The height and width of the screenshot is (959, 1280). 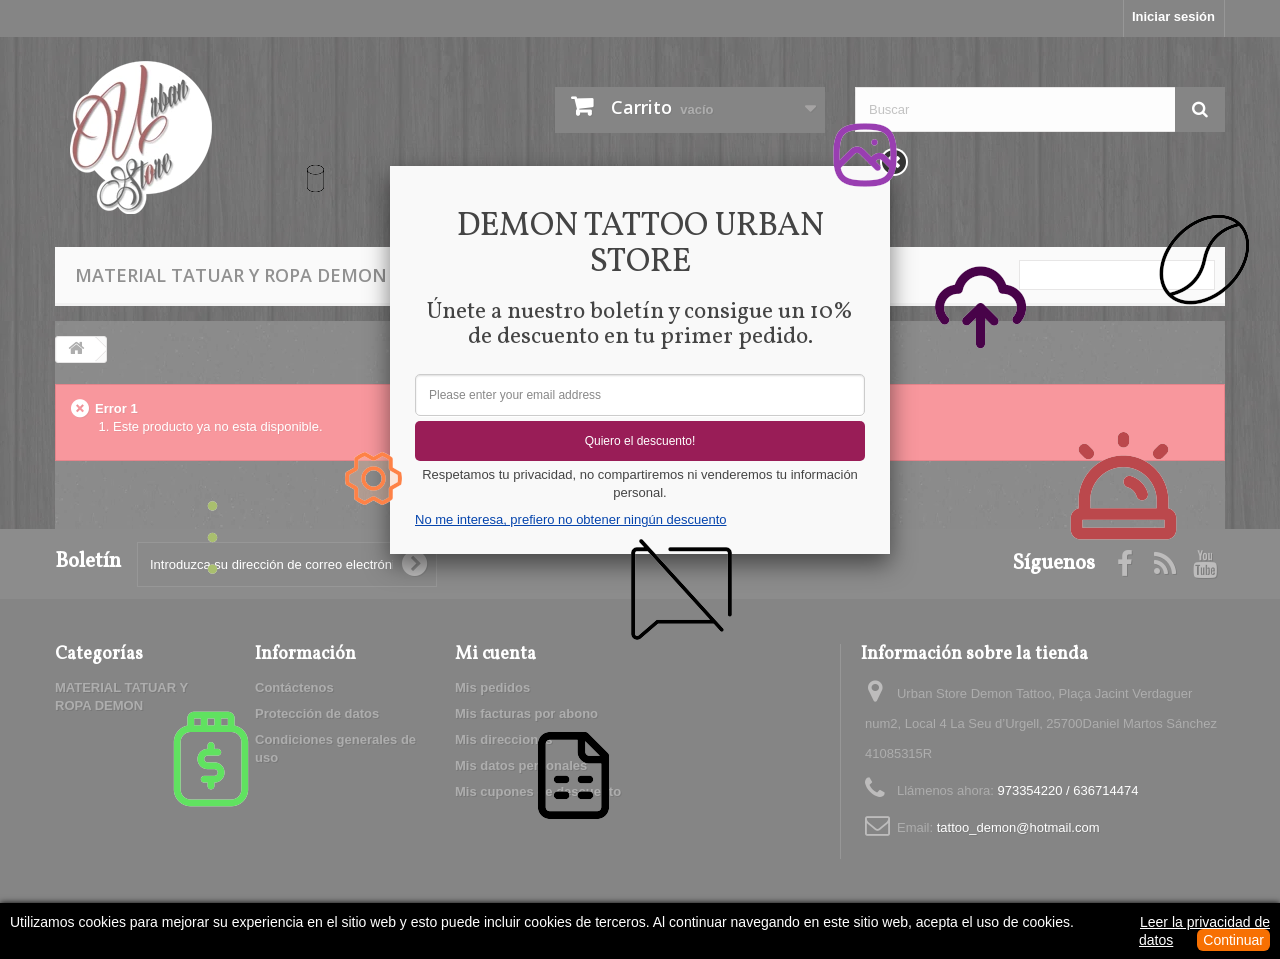 I want to click on upload file to cloud storage, so click(x=980, y=307).